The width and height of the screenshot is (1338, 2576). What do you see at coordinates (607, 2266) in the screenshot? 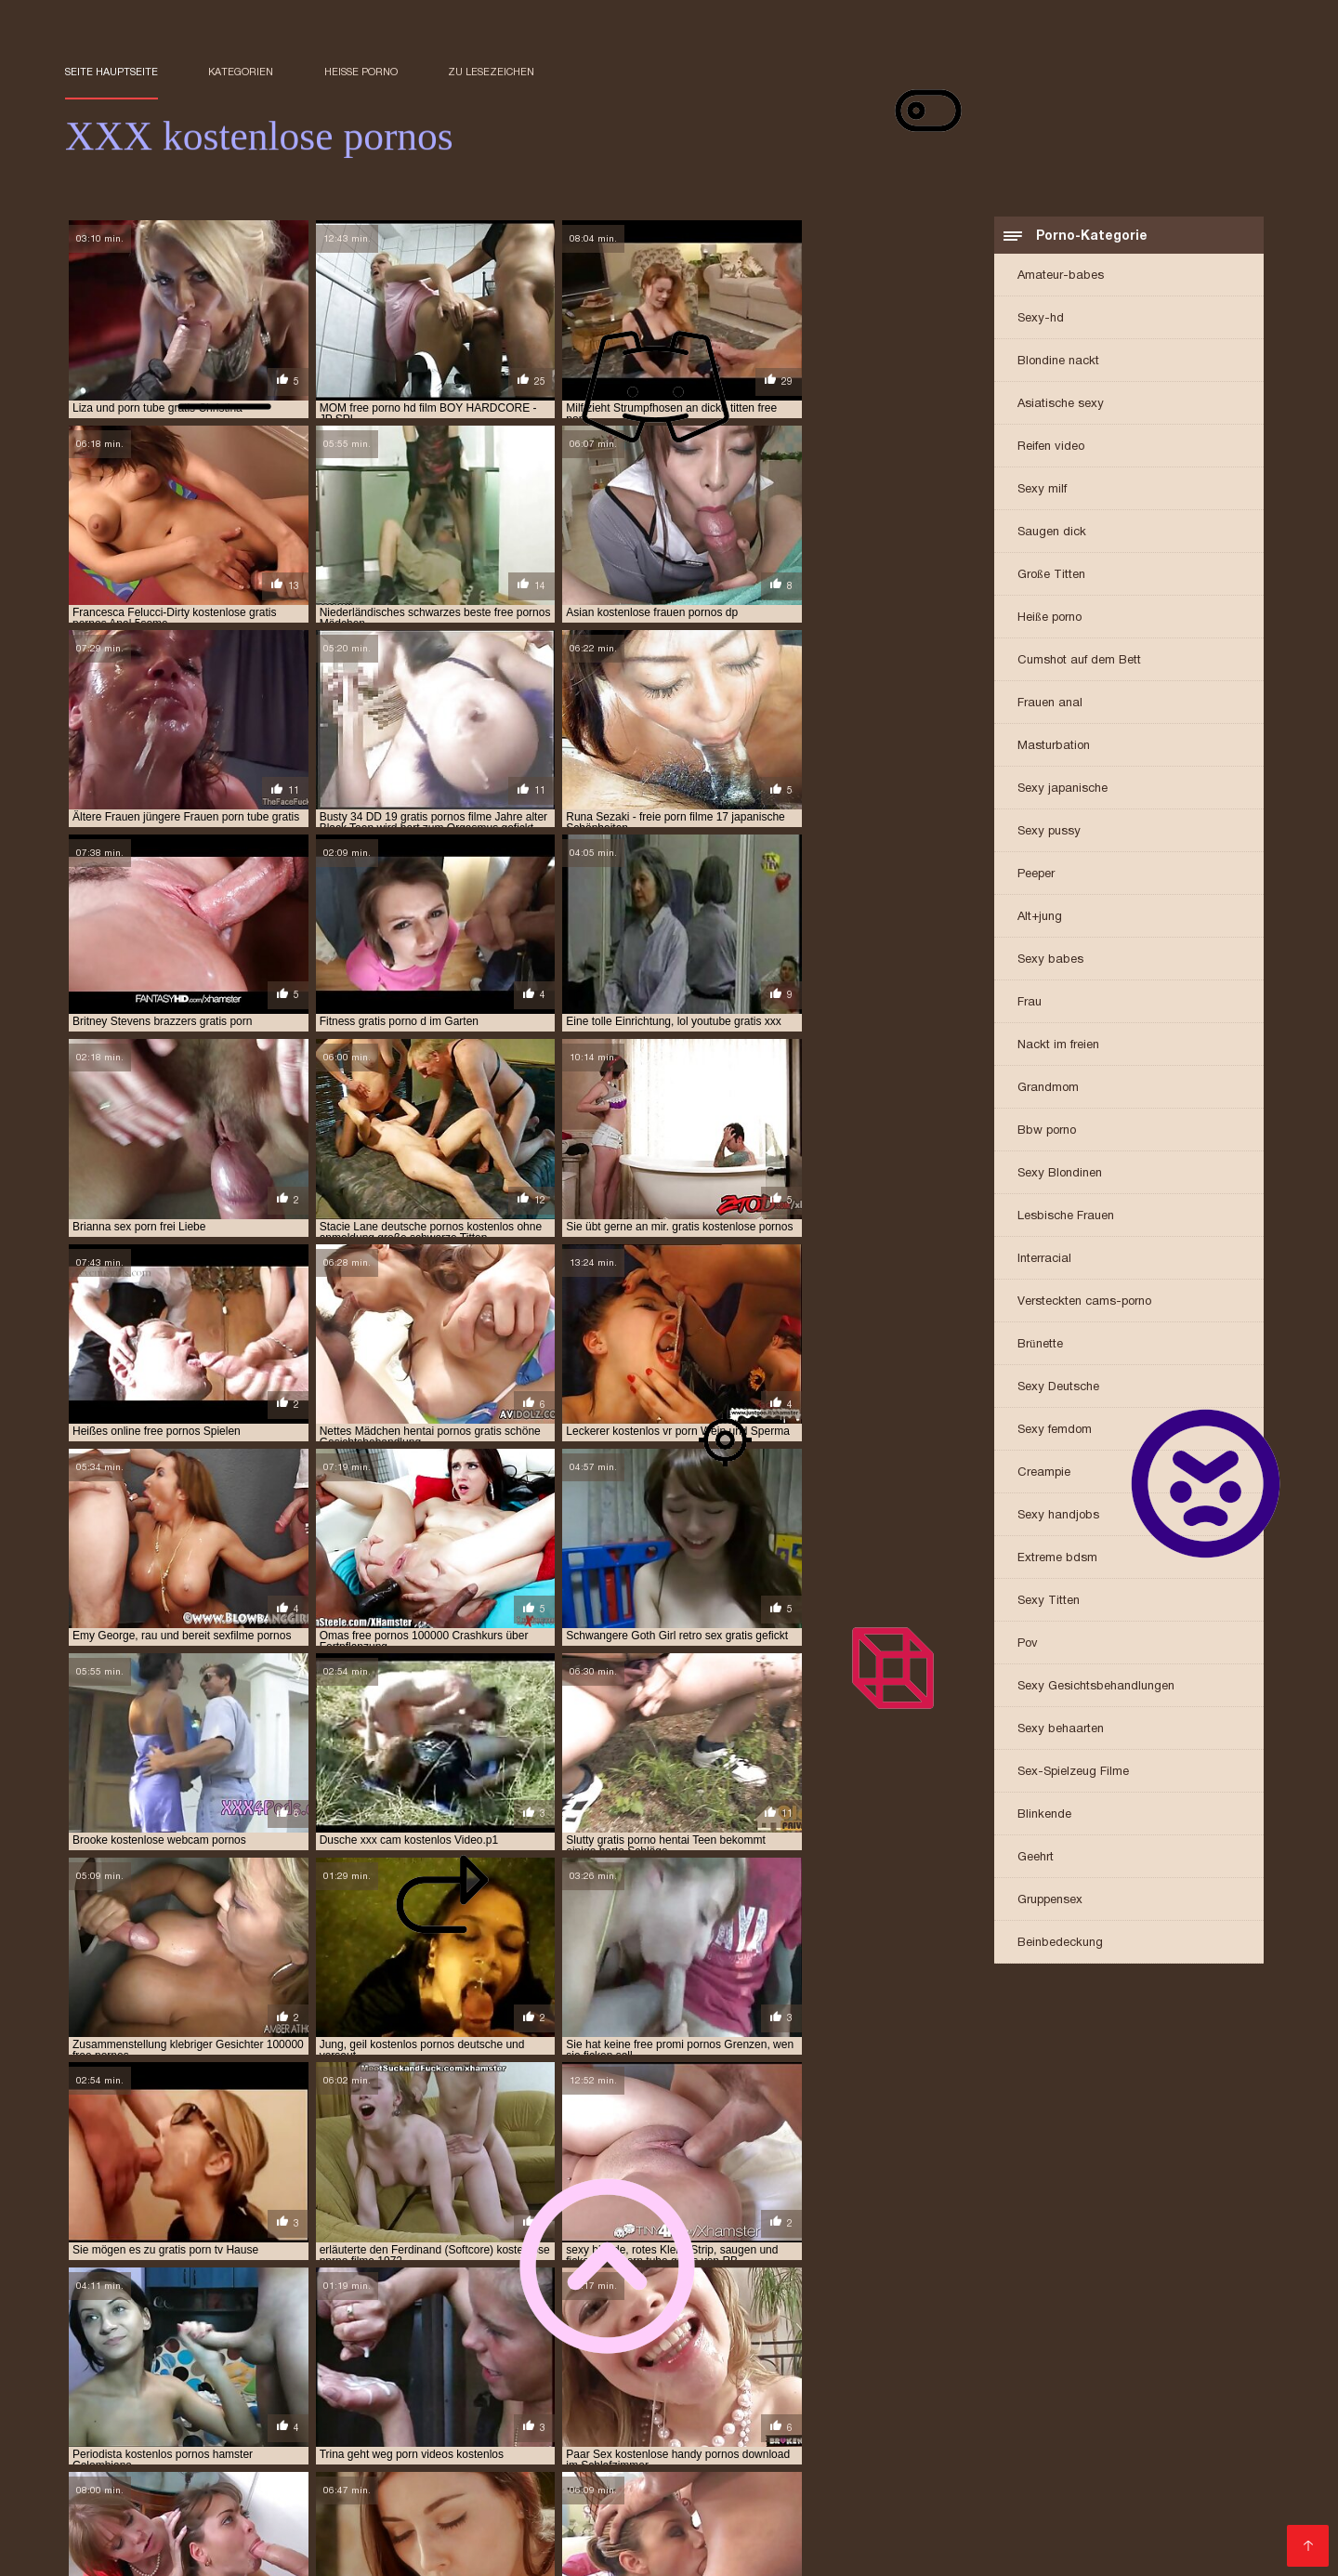
I see `scroll to top of page` at bounding box center [607, 2266].